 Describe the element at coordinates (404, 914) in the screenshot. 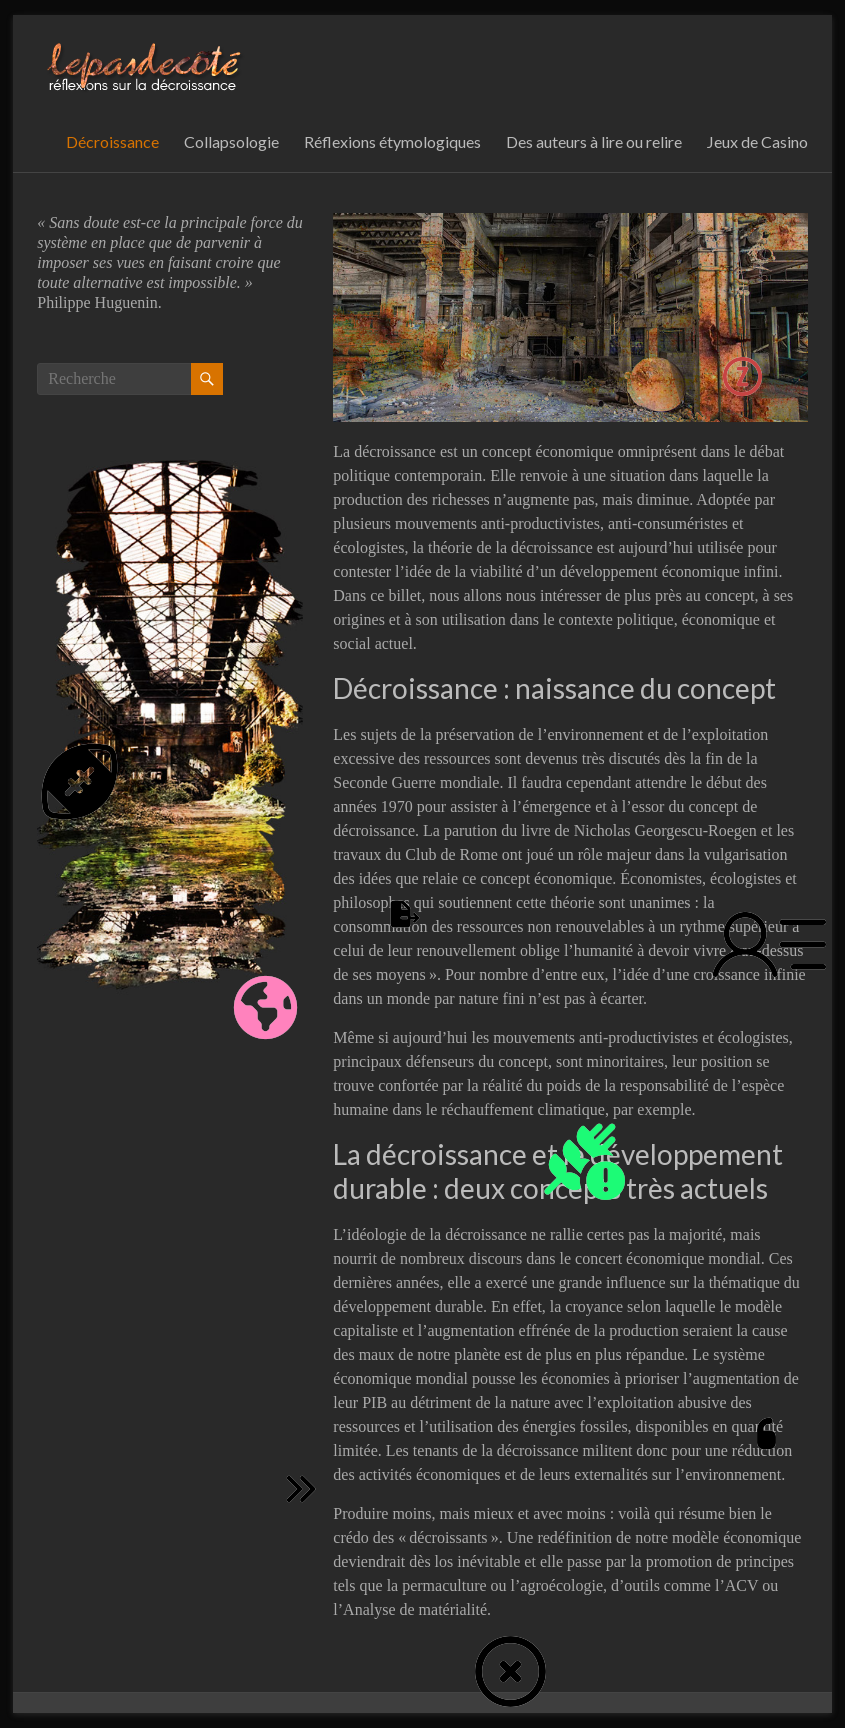

I see `export file to another location or format` at that location.